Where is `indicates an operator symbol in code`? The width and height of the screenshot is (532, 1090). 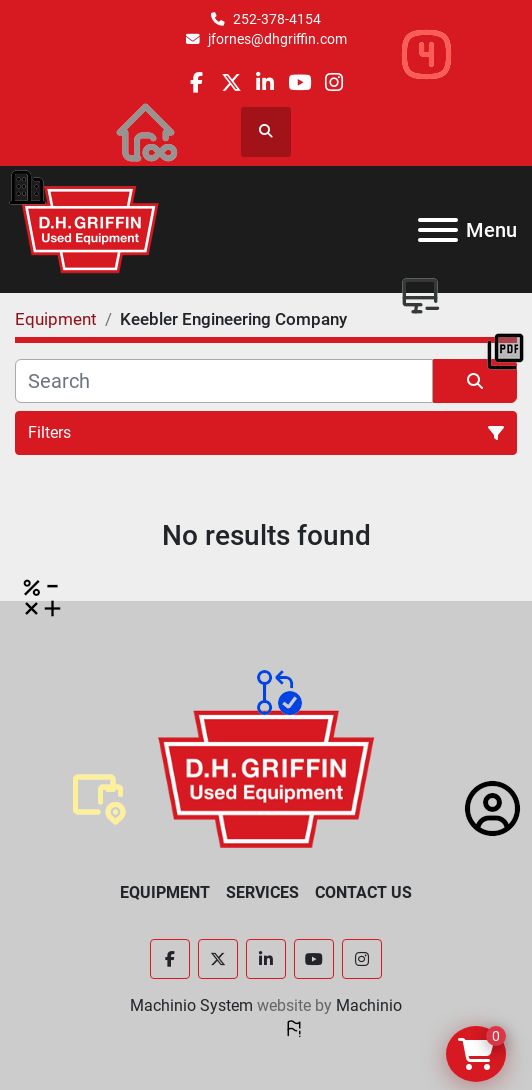 indicates an operator symbol in code is located at coordinates (42, 598).